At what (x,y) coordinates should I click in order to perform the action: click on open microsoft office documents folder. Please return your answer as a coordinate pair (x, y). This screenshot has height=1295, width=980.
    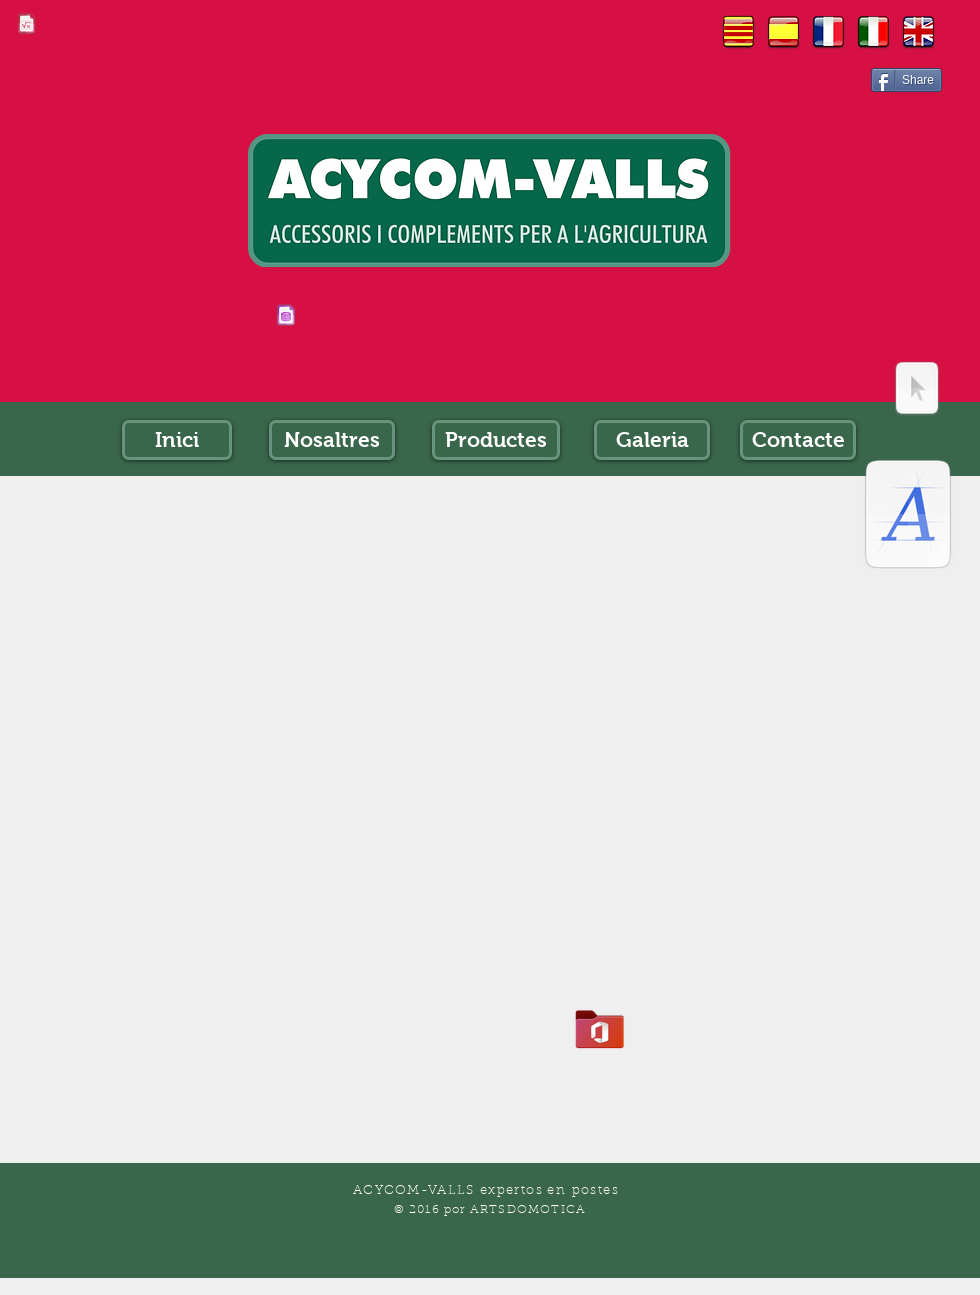
    Looking at the image, I should click on (599, 1030).